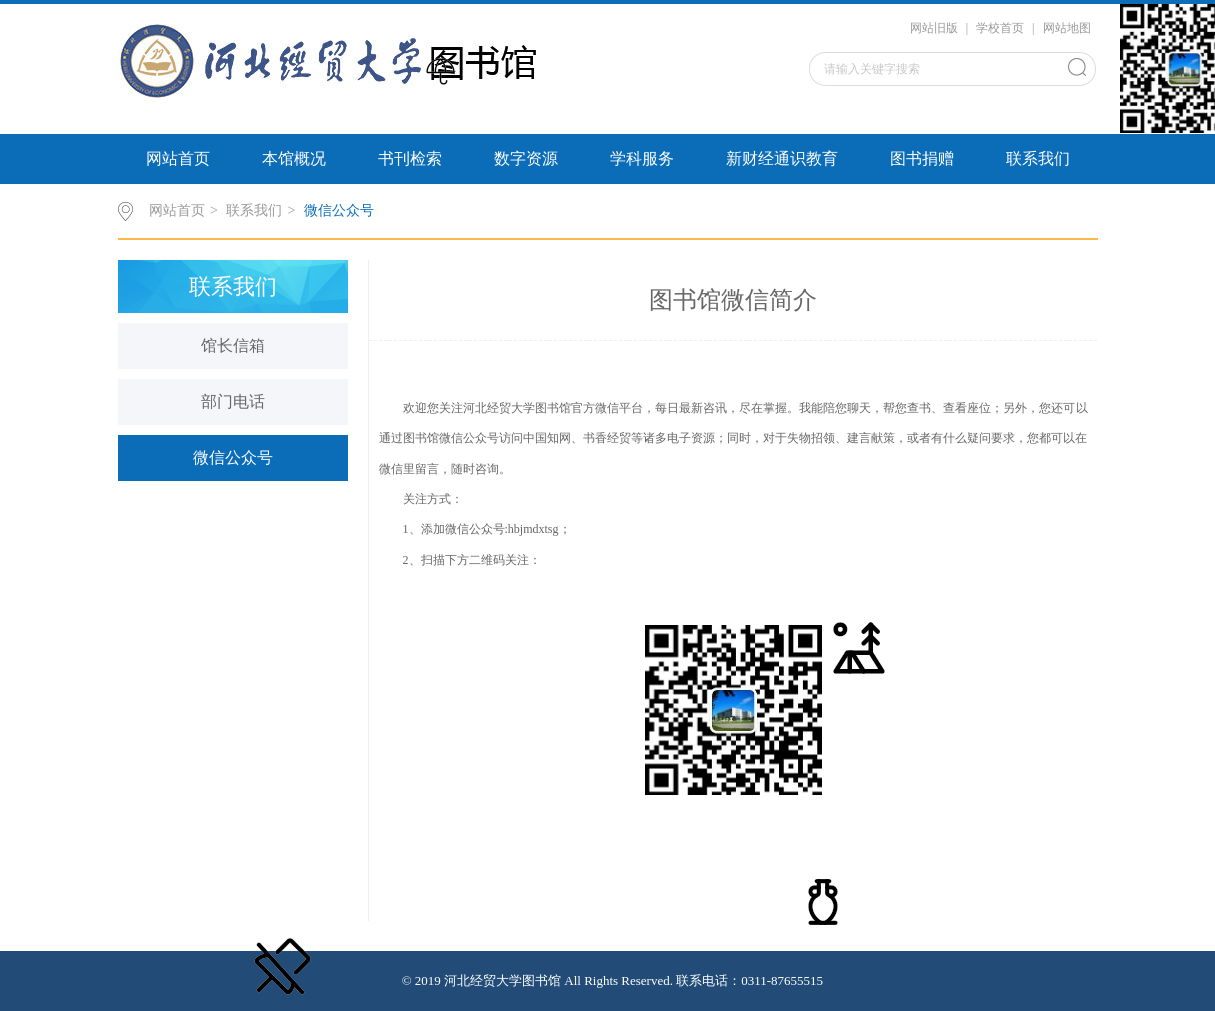  Describe the element at coordinates (440, 71) in the screenshot. I see `view weather protection or rain forecast` at that location.